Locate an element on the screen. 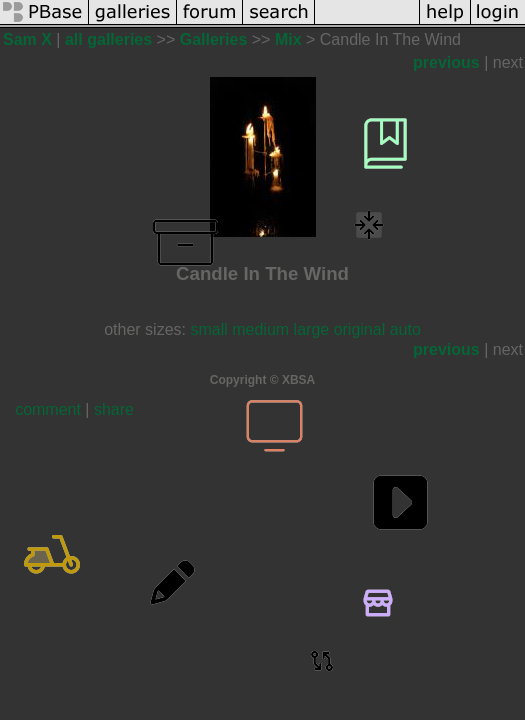 The image size is (525, 720). edit content or text is located at coordinates (172, 582).